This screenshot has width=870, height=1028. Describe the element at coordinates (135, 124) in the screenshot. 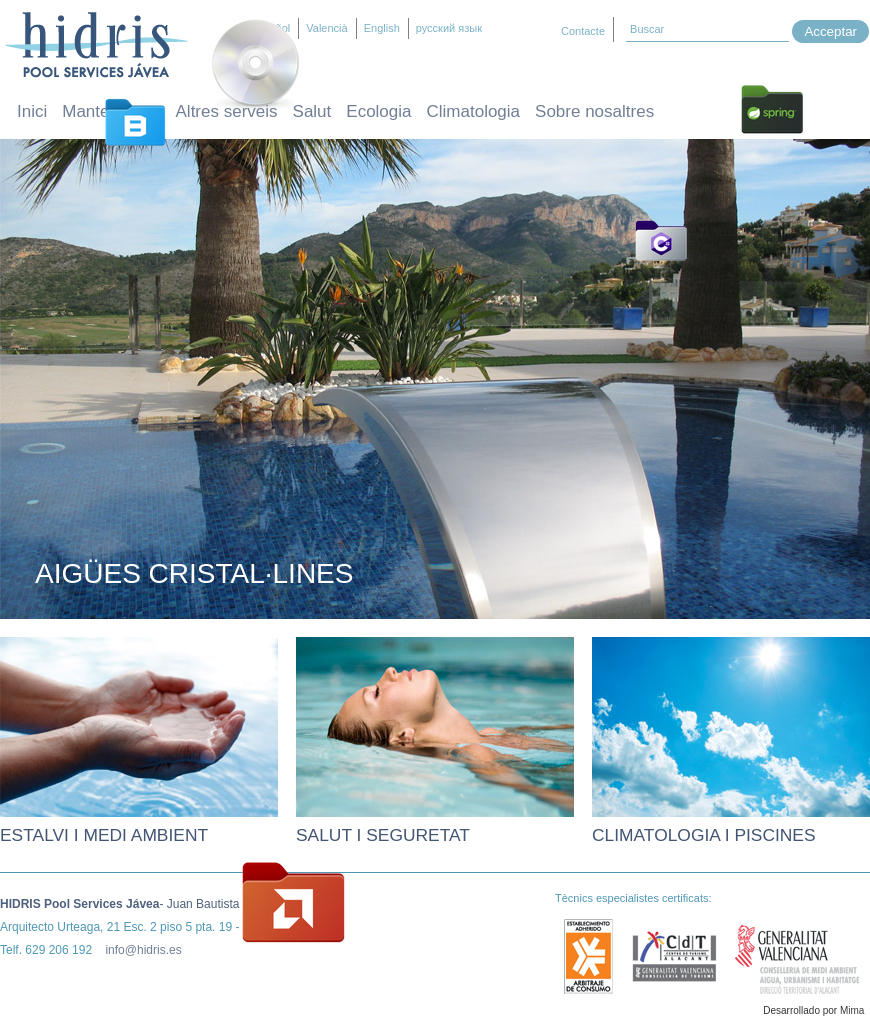

I see `open quixel bridge assets folder` at that location.